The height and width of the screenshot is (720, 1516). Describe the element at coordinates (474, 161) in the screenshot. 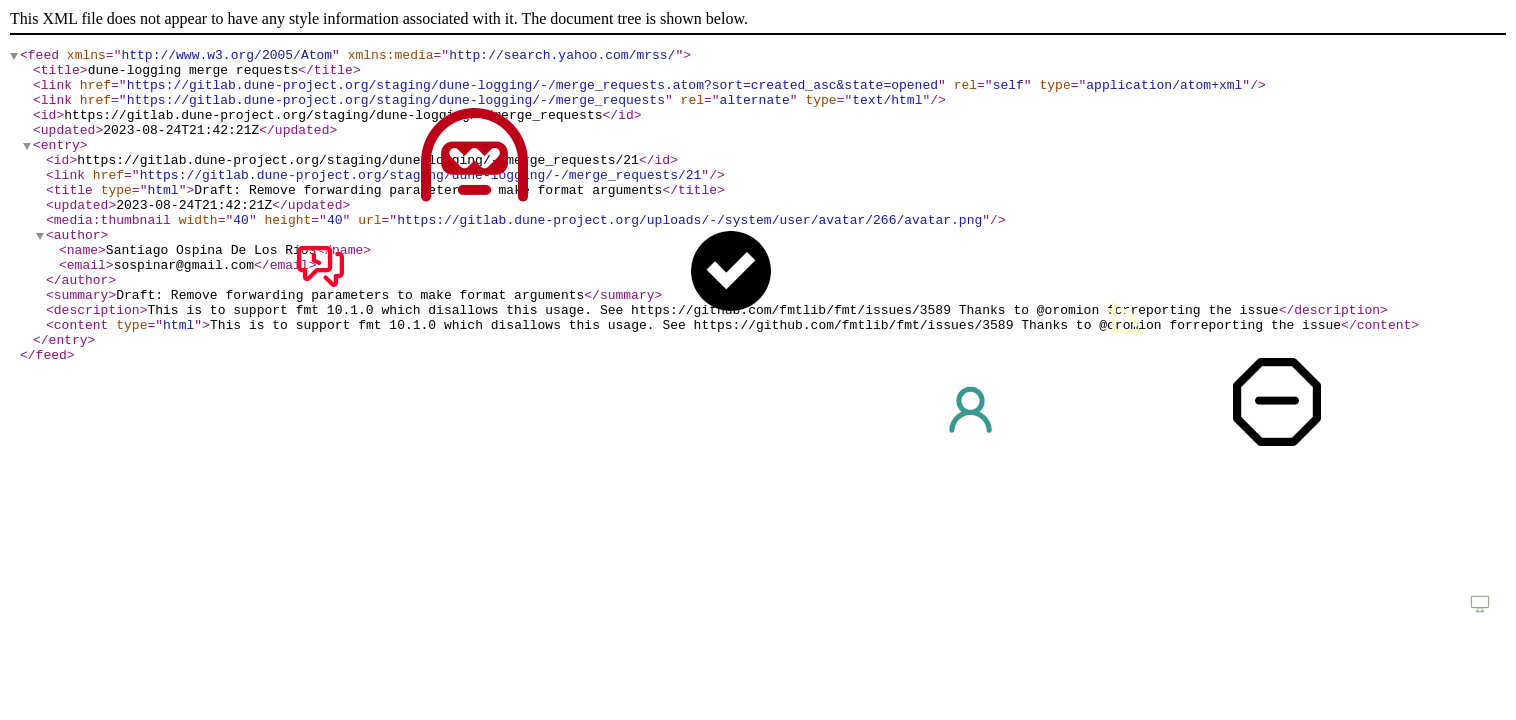

I see `access GitHub's Hubot automation bot` at that location.